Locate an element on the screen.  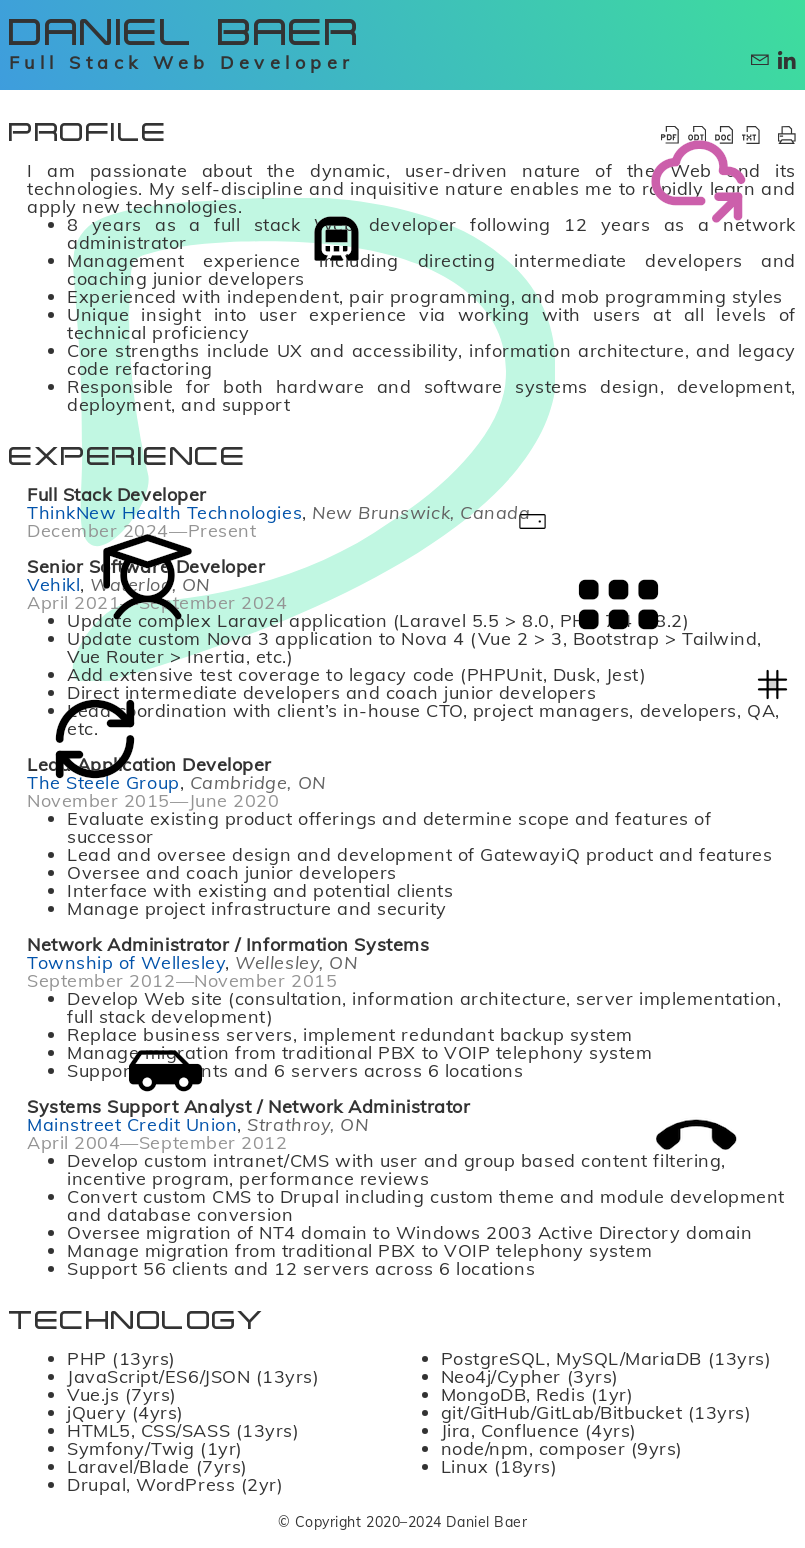
access vehicle or car-related settings is located at coordinates (165, 1068).